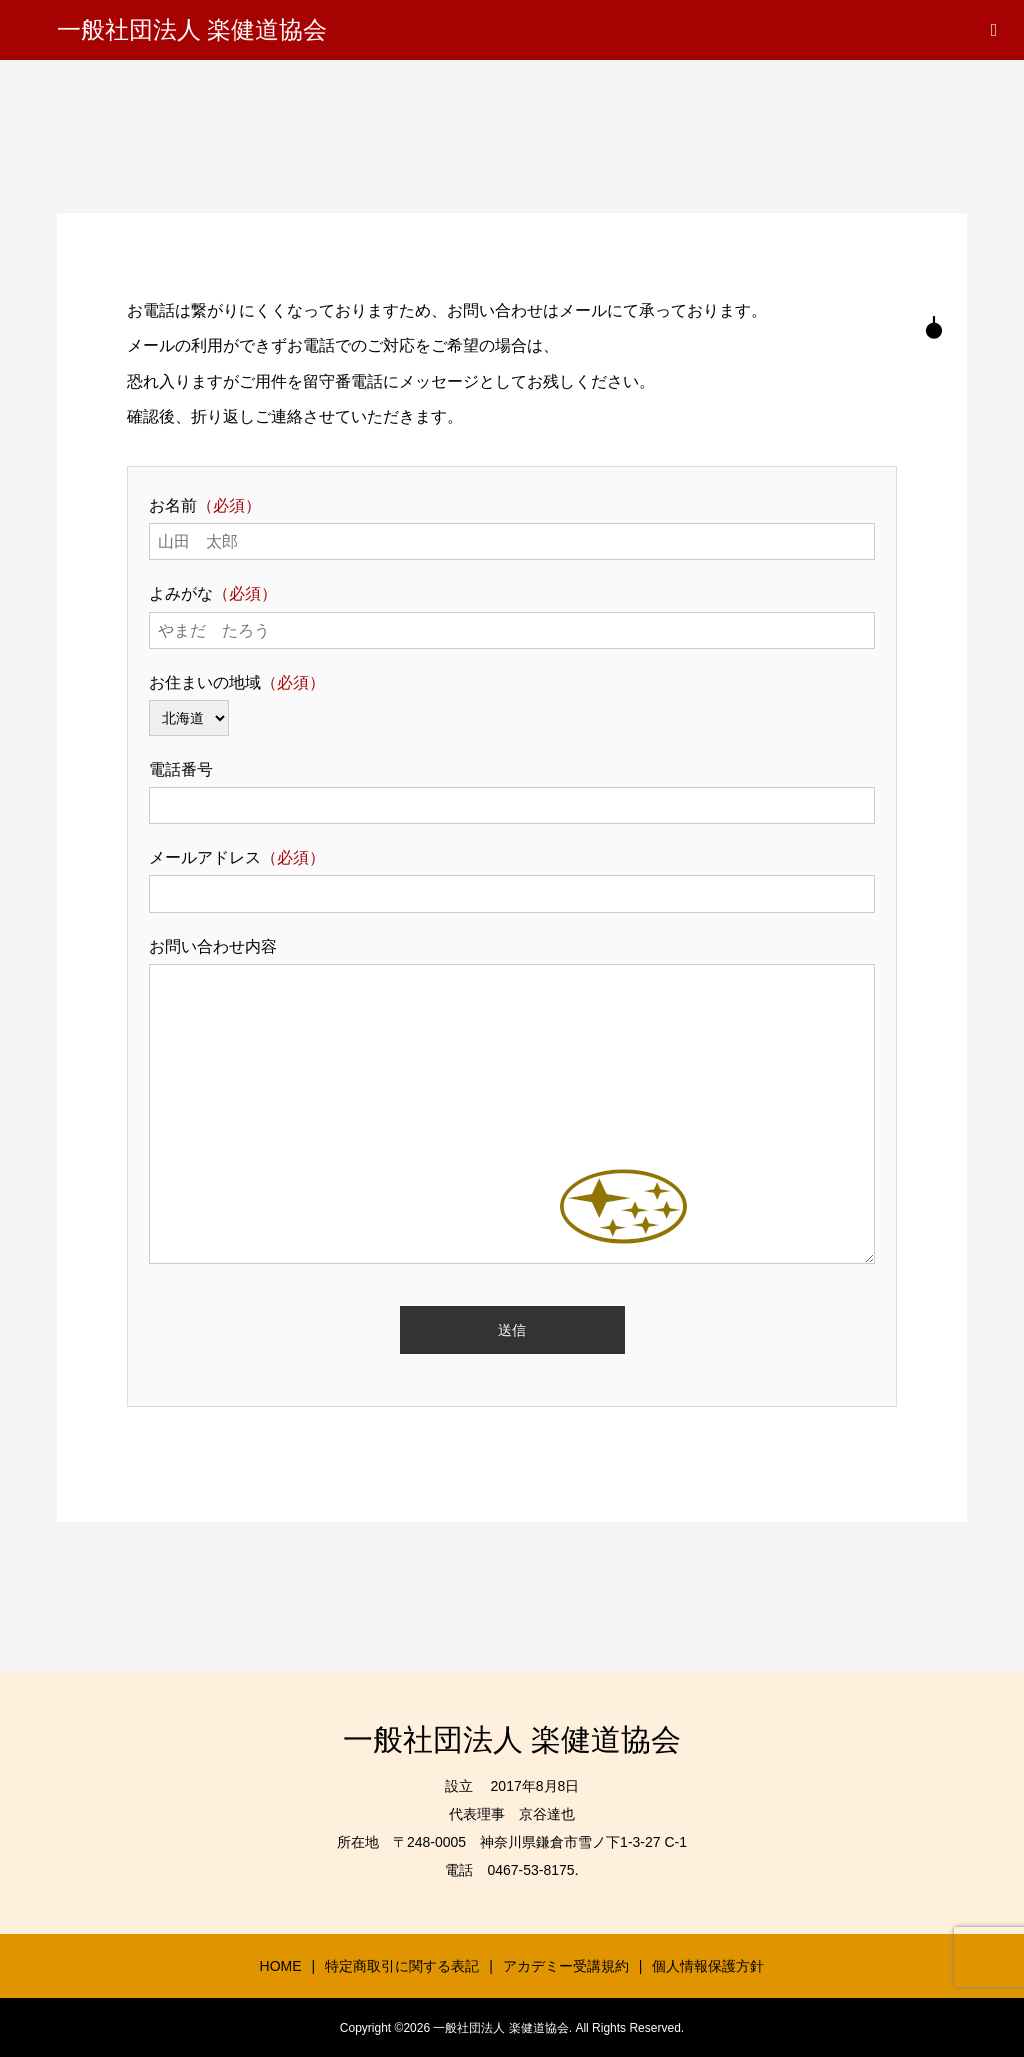 The width and height of the screenshot is (1024, 2057). Describe the element at coordinates (934, 328) in the screenshot. I see `indicates gender-neutral or non-binary option` at that location.